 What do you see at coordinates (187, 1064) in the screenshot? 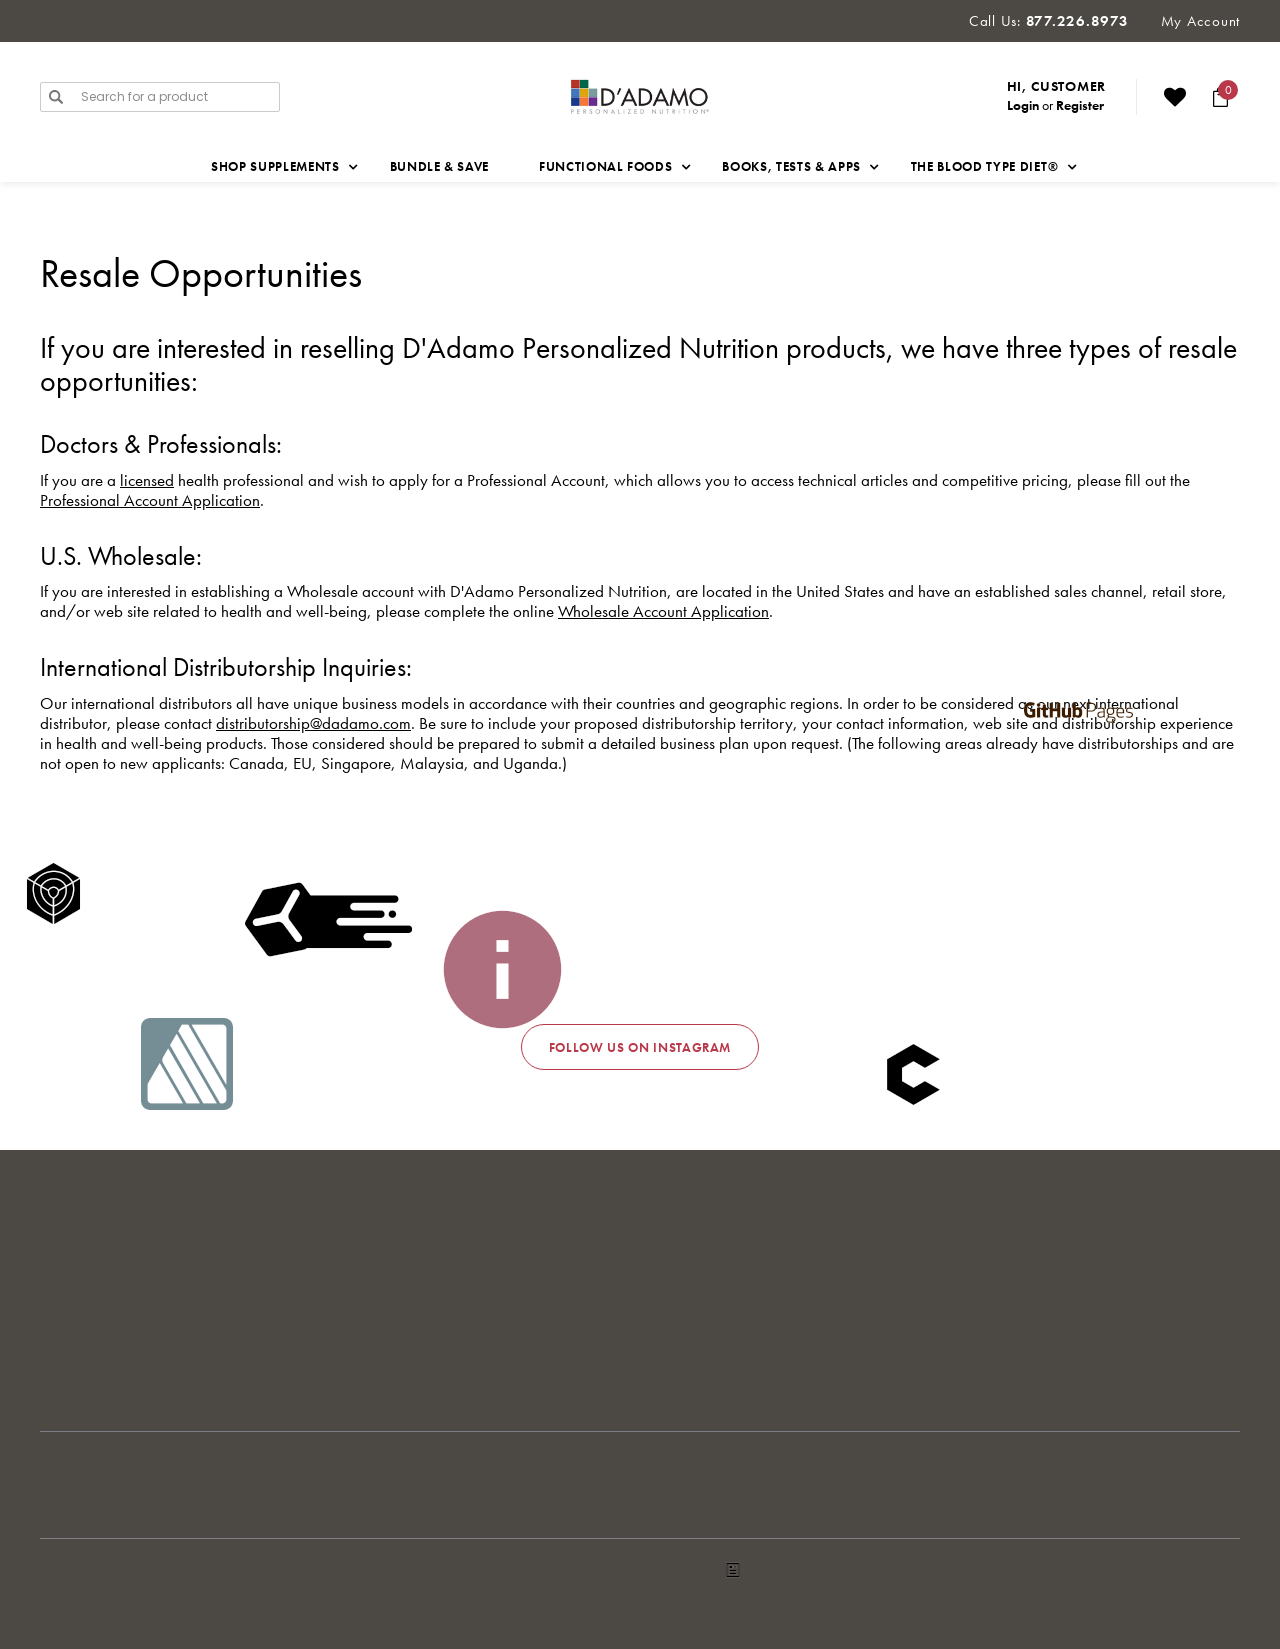
I see `open Affinity Publisher application` at bounding box center [187, 1064].